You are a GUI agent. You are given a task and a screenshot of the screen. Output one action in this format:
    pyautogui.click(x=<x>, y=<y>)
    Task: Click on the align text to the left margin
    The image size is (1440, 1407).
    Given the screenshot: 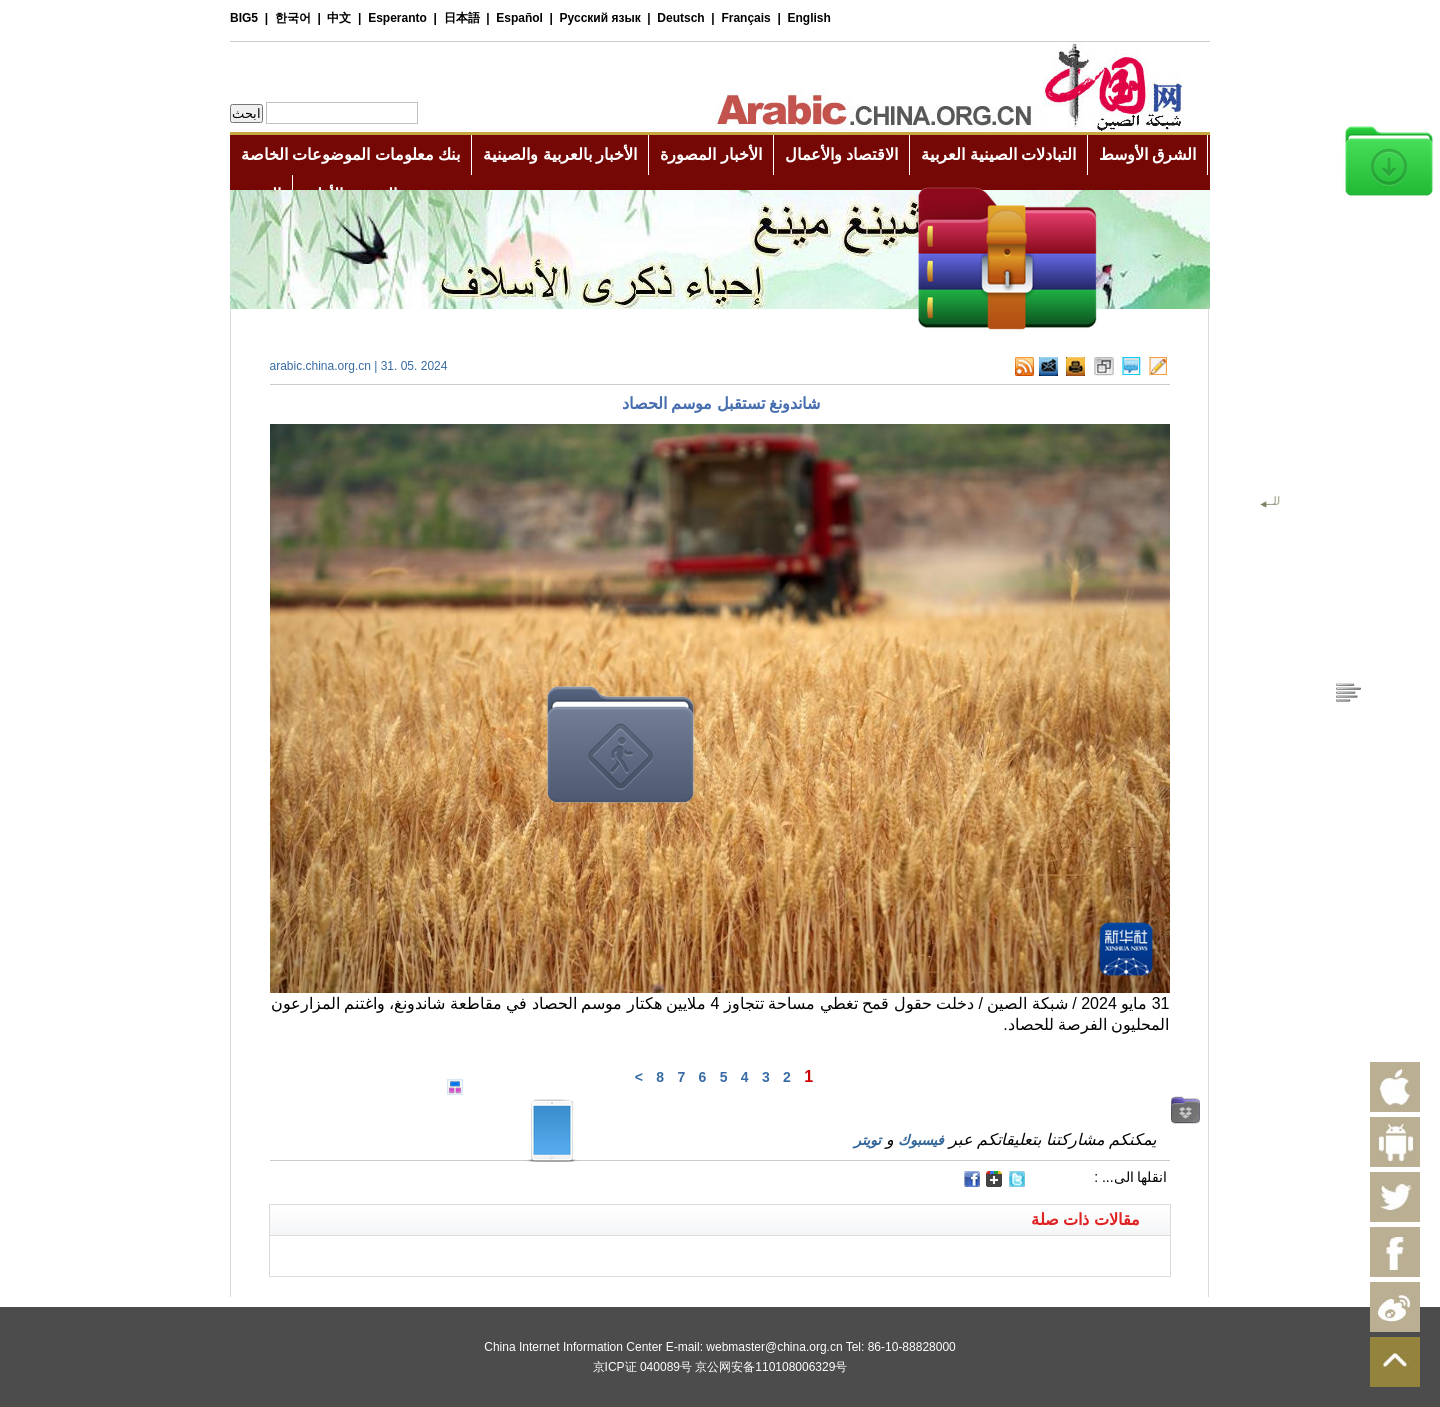 What is the action you would take?
    pyautogui.click(x=1348, y=692)
    